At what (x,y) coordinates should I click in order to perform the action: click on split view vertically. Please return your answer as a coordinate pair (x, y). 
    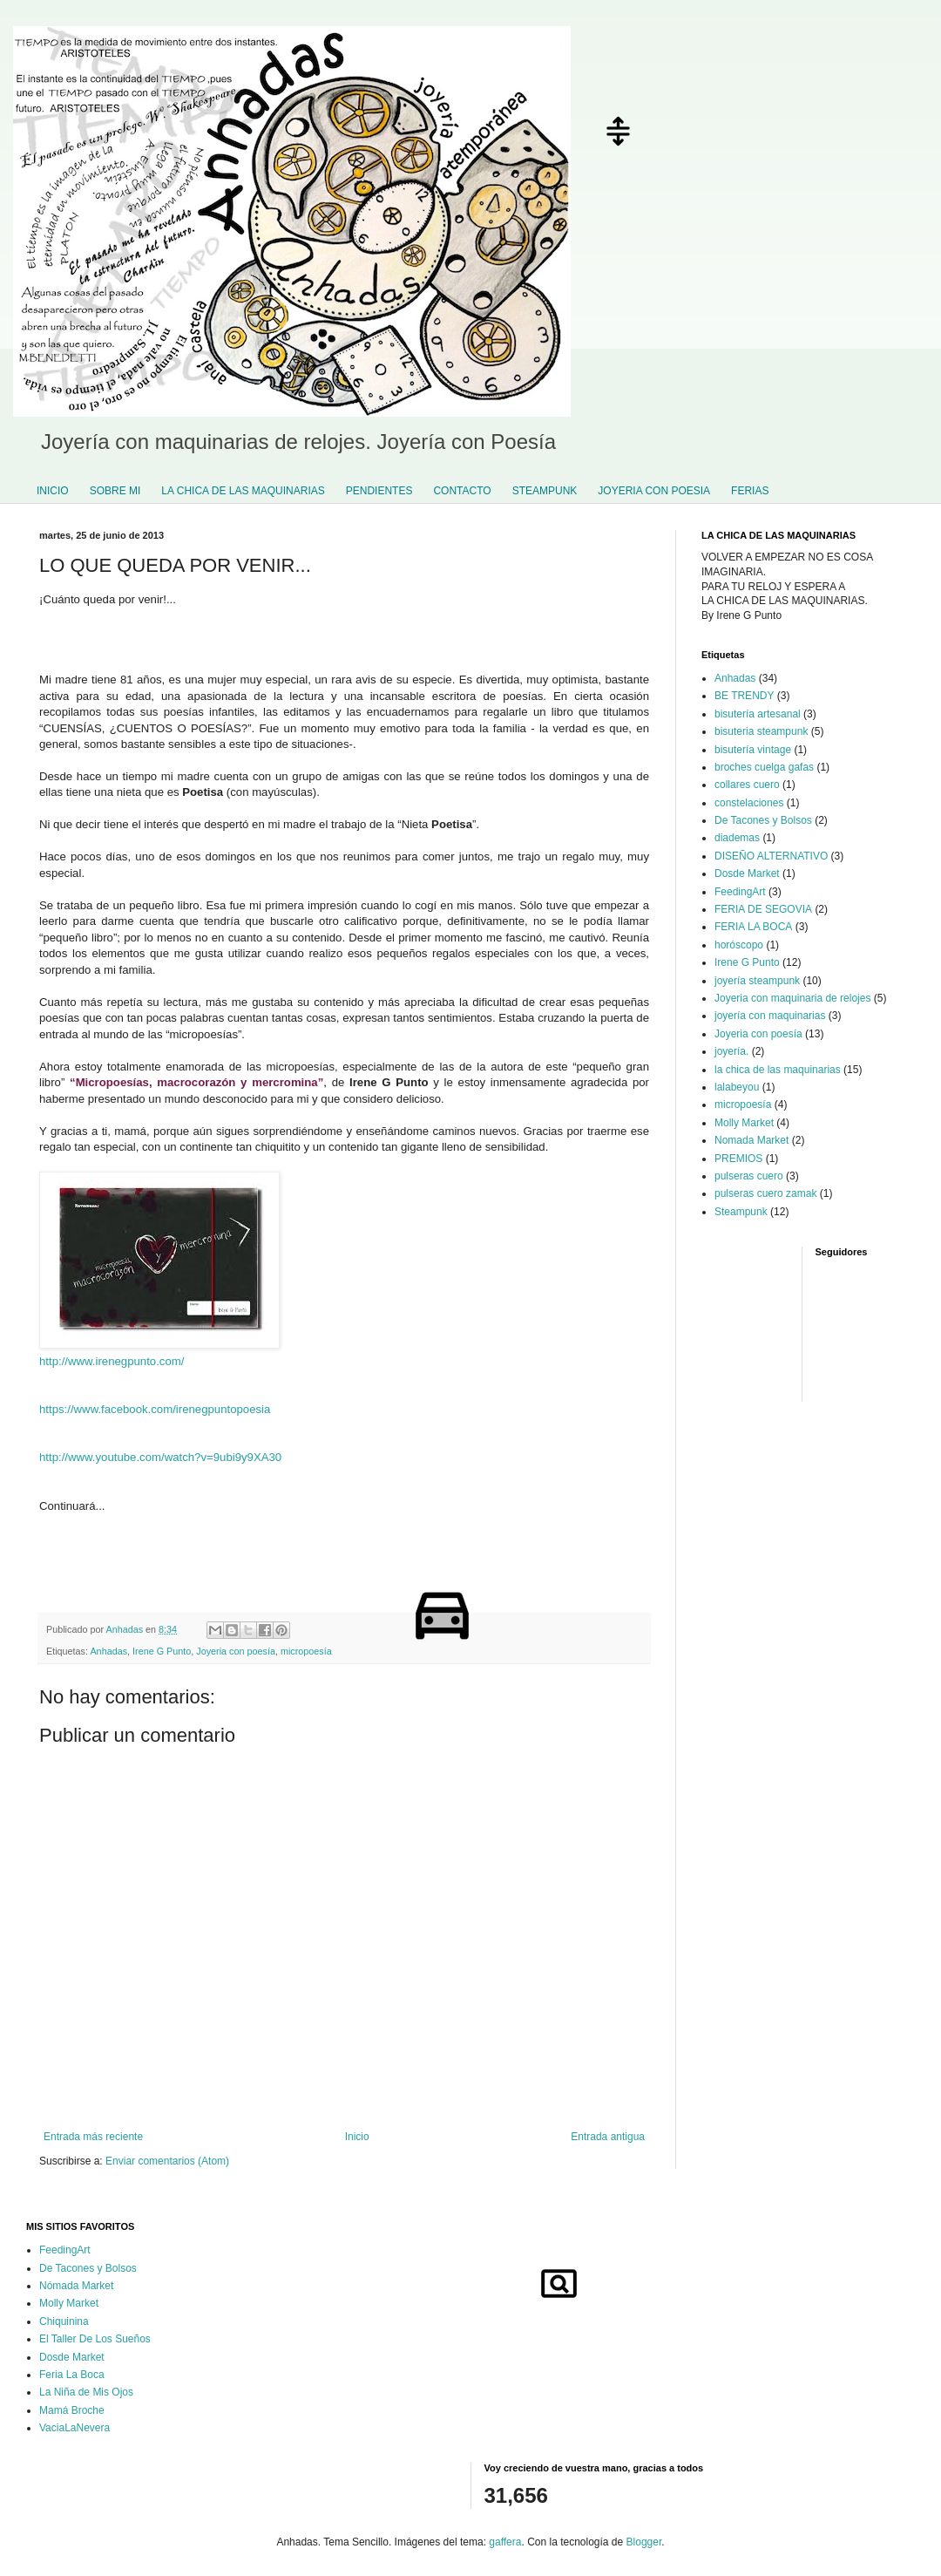
    Looking at the image, I should click on (618, 131).